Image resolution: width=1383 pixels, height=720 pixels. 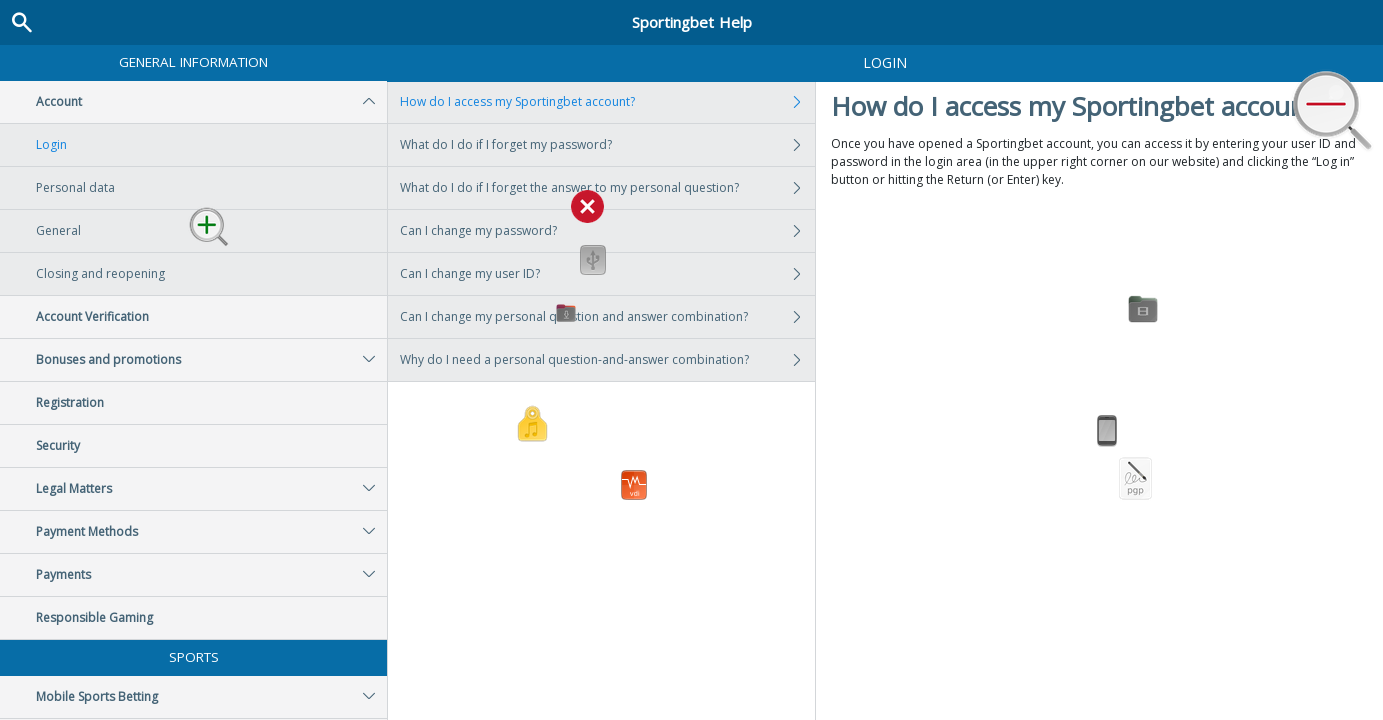 What do you see at coordinates (1331, 109) in the screenshot?
I see `zoom out on file preview` at bounding box center [1331, 109].